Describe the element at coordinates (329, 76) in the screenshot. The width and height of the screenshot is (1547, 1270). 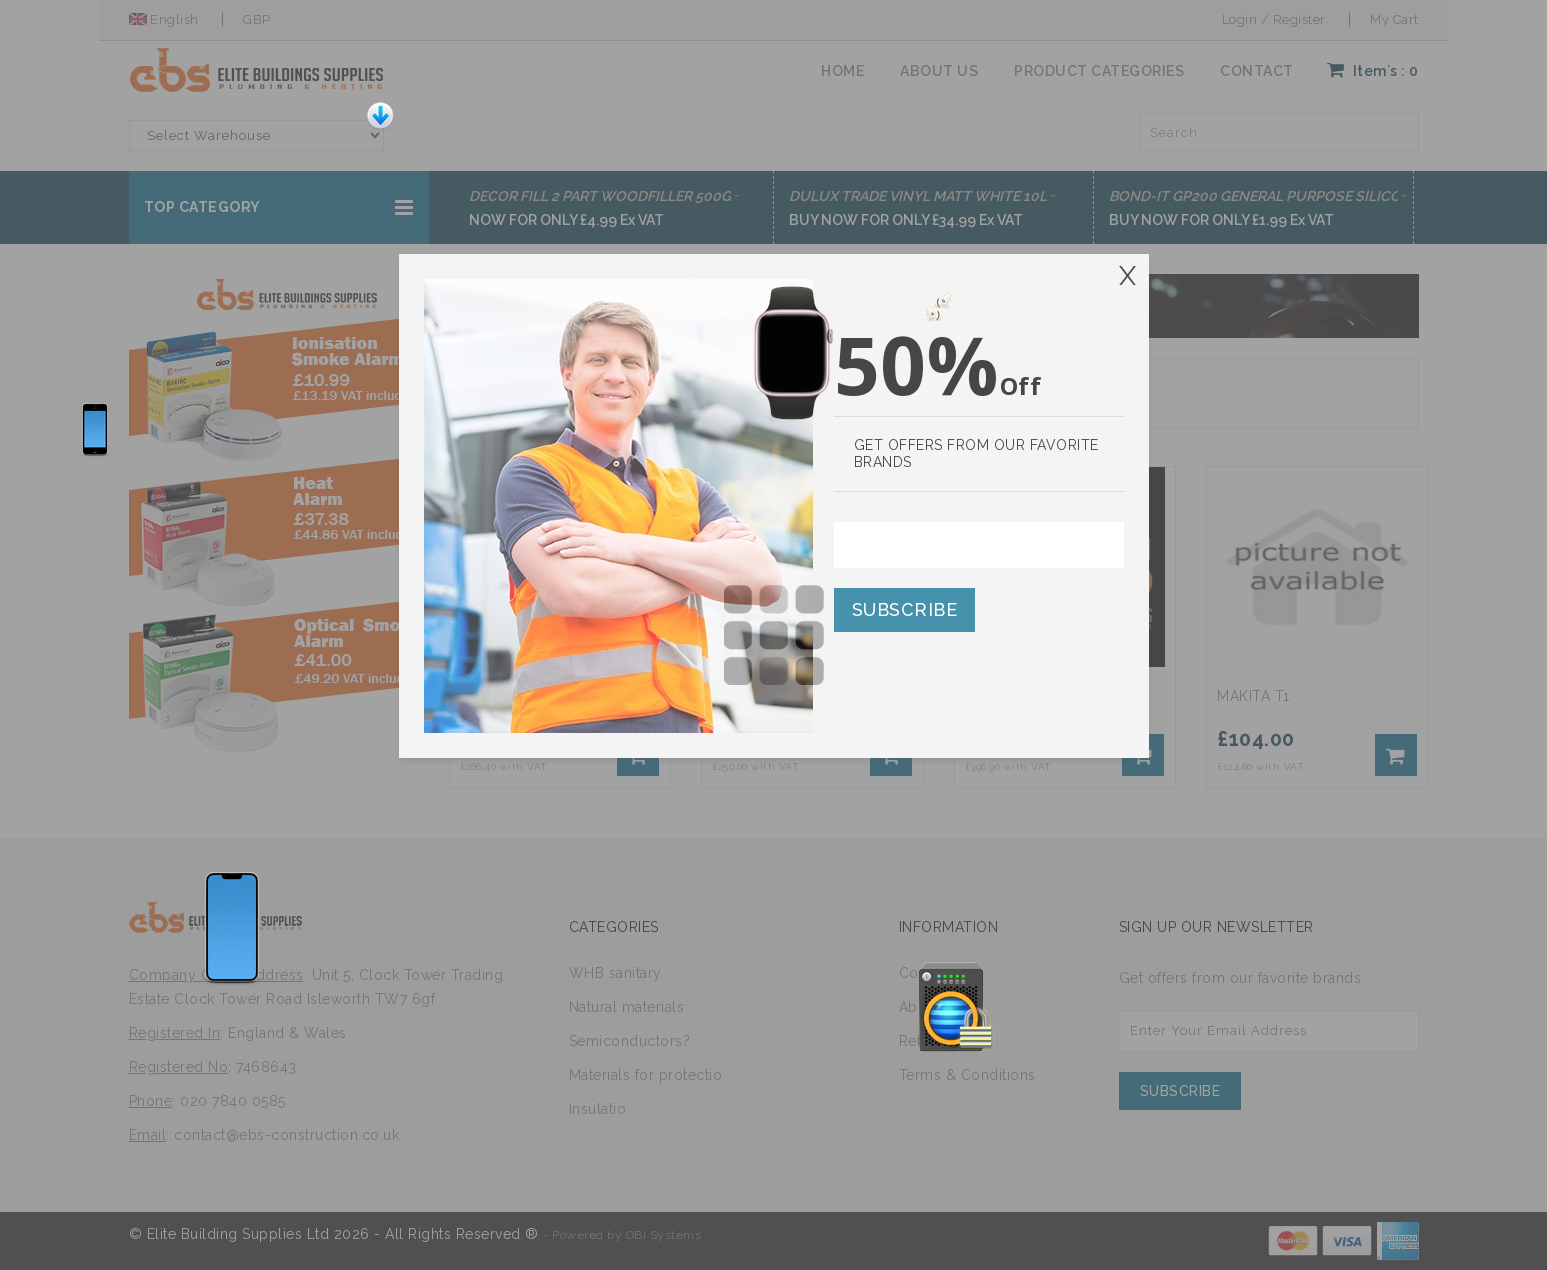
I see `drop files here to add to folder` at that location.